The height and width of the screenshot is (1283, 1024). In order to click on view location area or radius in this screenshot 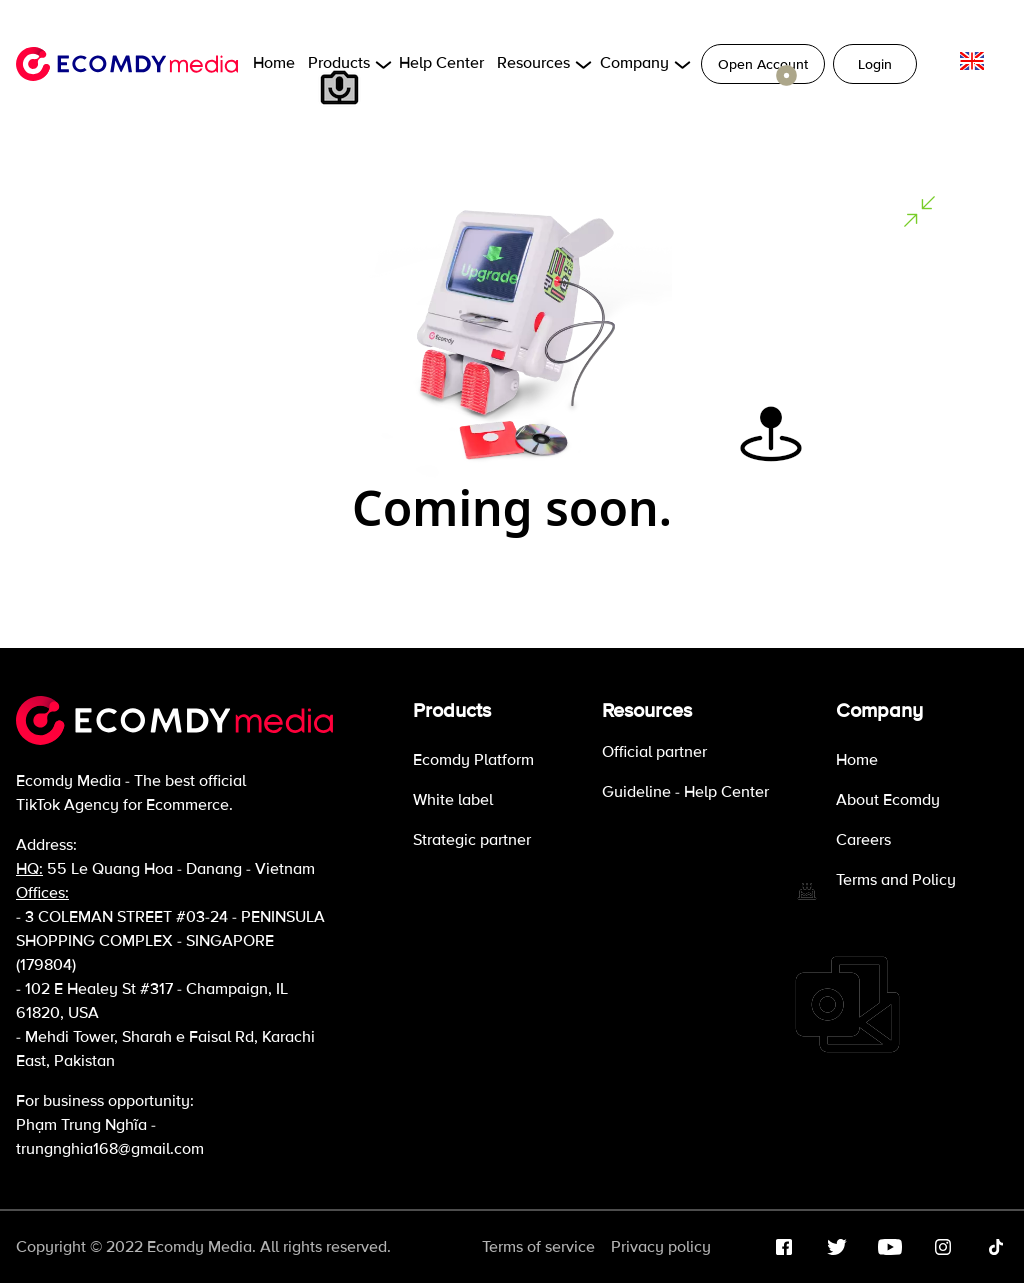, I will do `click(771, 435)`.